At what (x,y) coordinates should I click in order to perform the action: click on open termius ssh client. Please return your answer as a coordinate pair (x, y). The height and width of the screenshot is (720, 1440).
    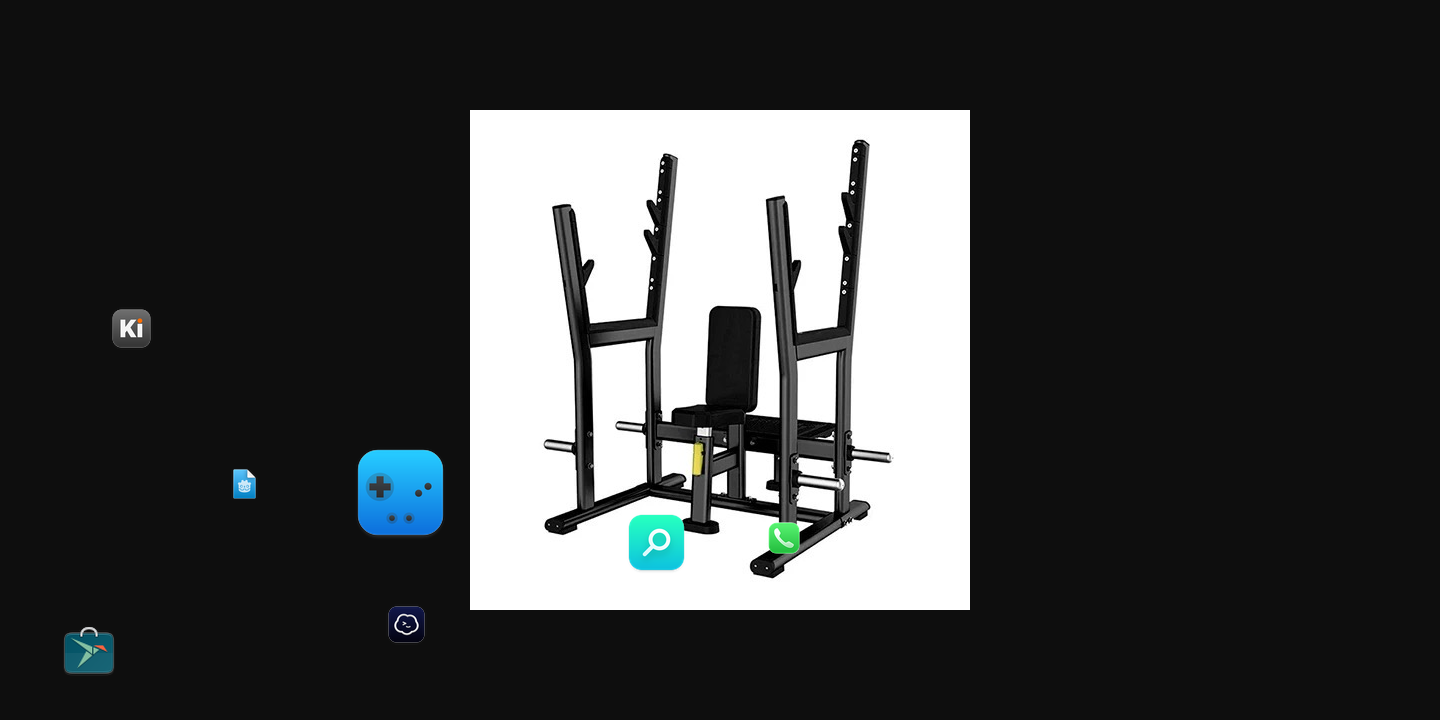
    Looking at the image, I should click on (406, 624).